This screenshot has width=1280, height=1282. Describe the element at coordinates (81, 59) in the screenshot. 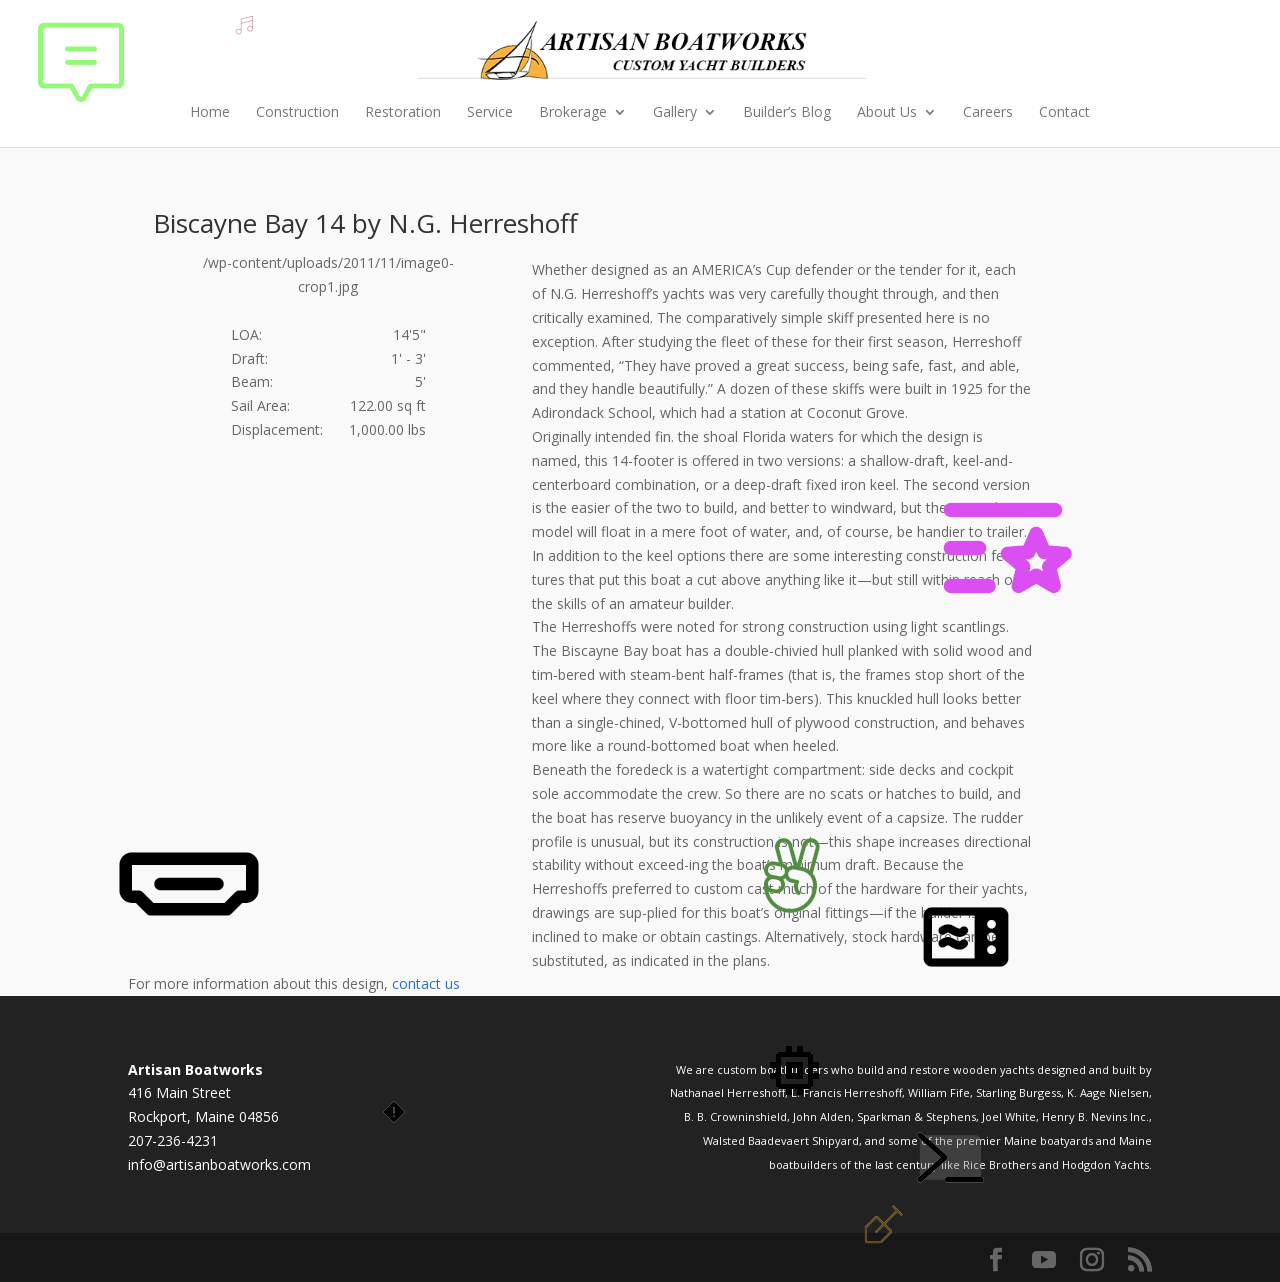

I see `open chat or messaging` at that location.